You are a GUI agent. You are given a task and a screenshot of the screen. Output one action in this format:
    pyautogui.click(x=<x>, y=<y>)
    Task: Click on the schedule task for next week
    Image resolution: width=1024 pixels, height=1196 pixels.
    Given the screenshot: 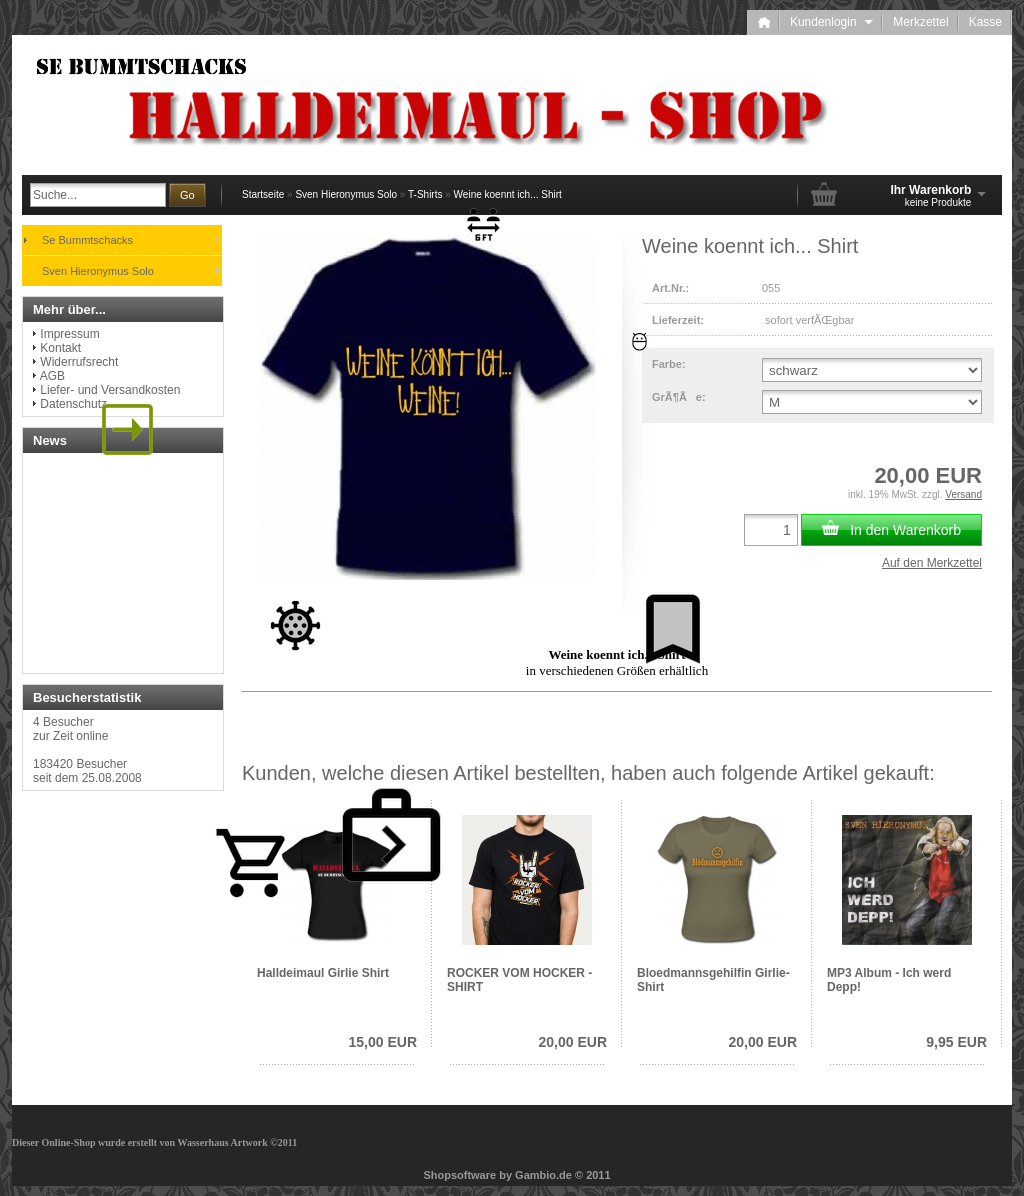 What is the action you would take?
    pyautogui.click(x=391, y=832)
    